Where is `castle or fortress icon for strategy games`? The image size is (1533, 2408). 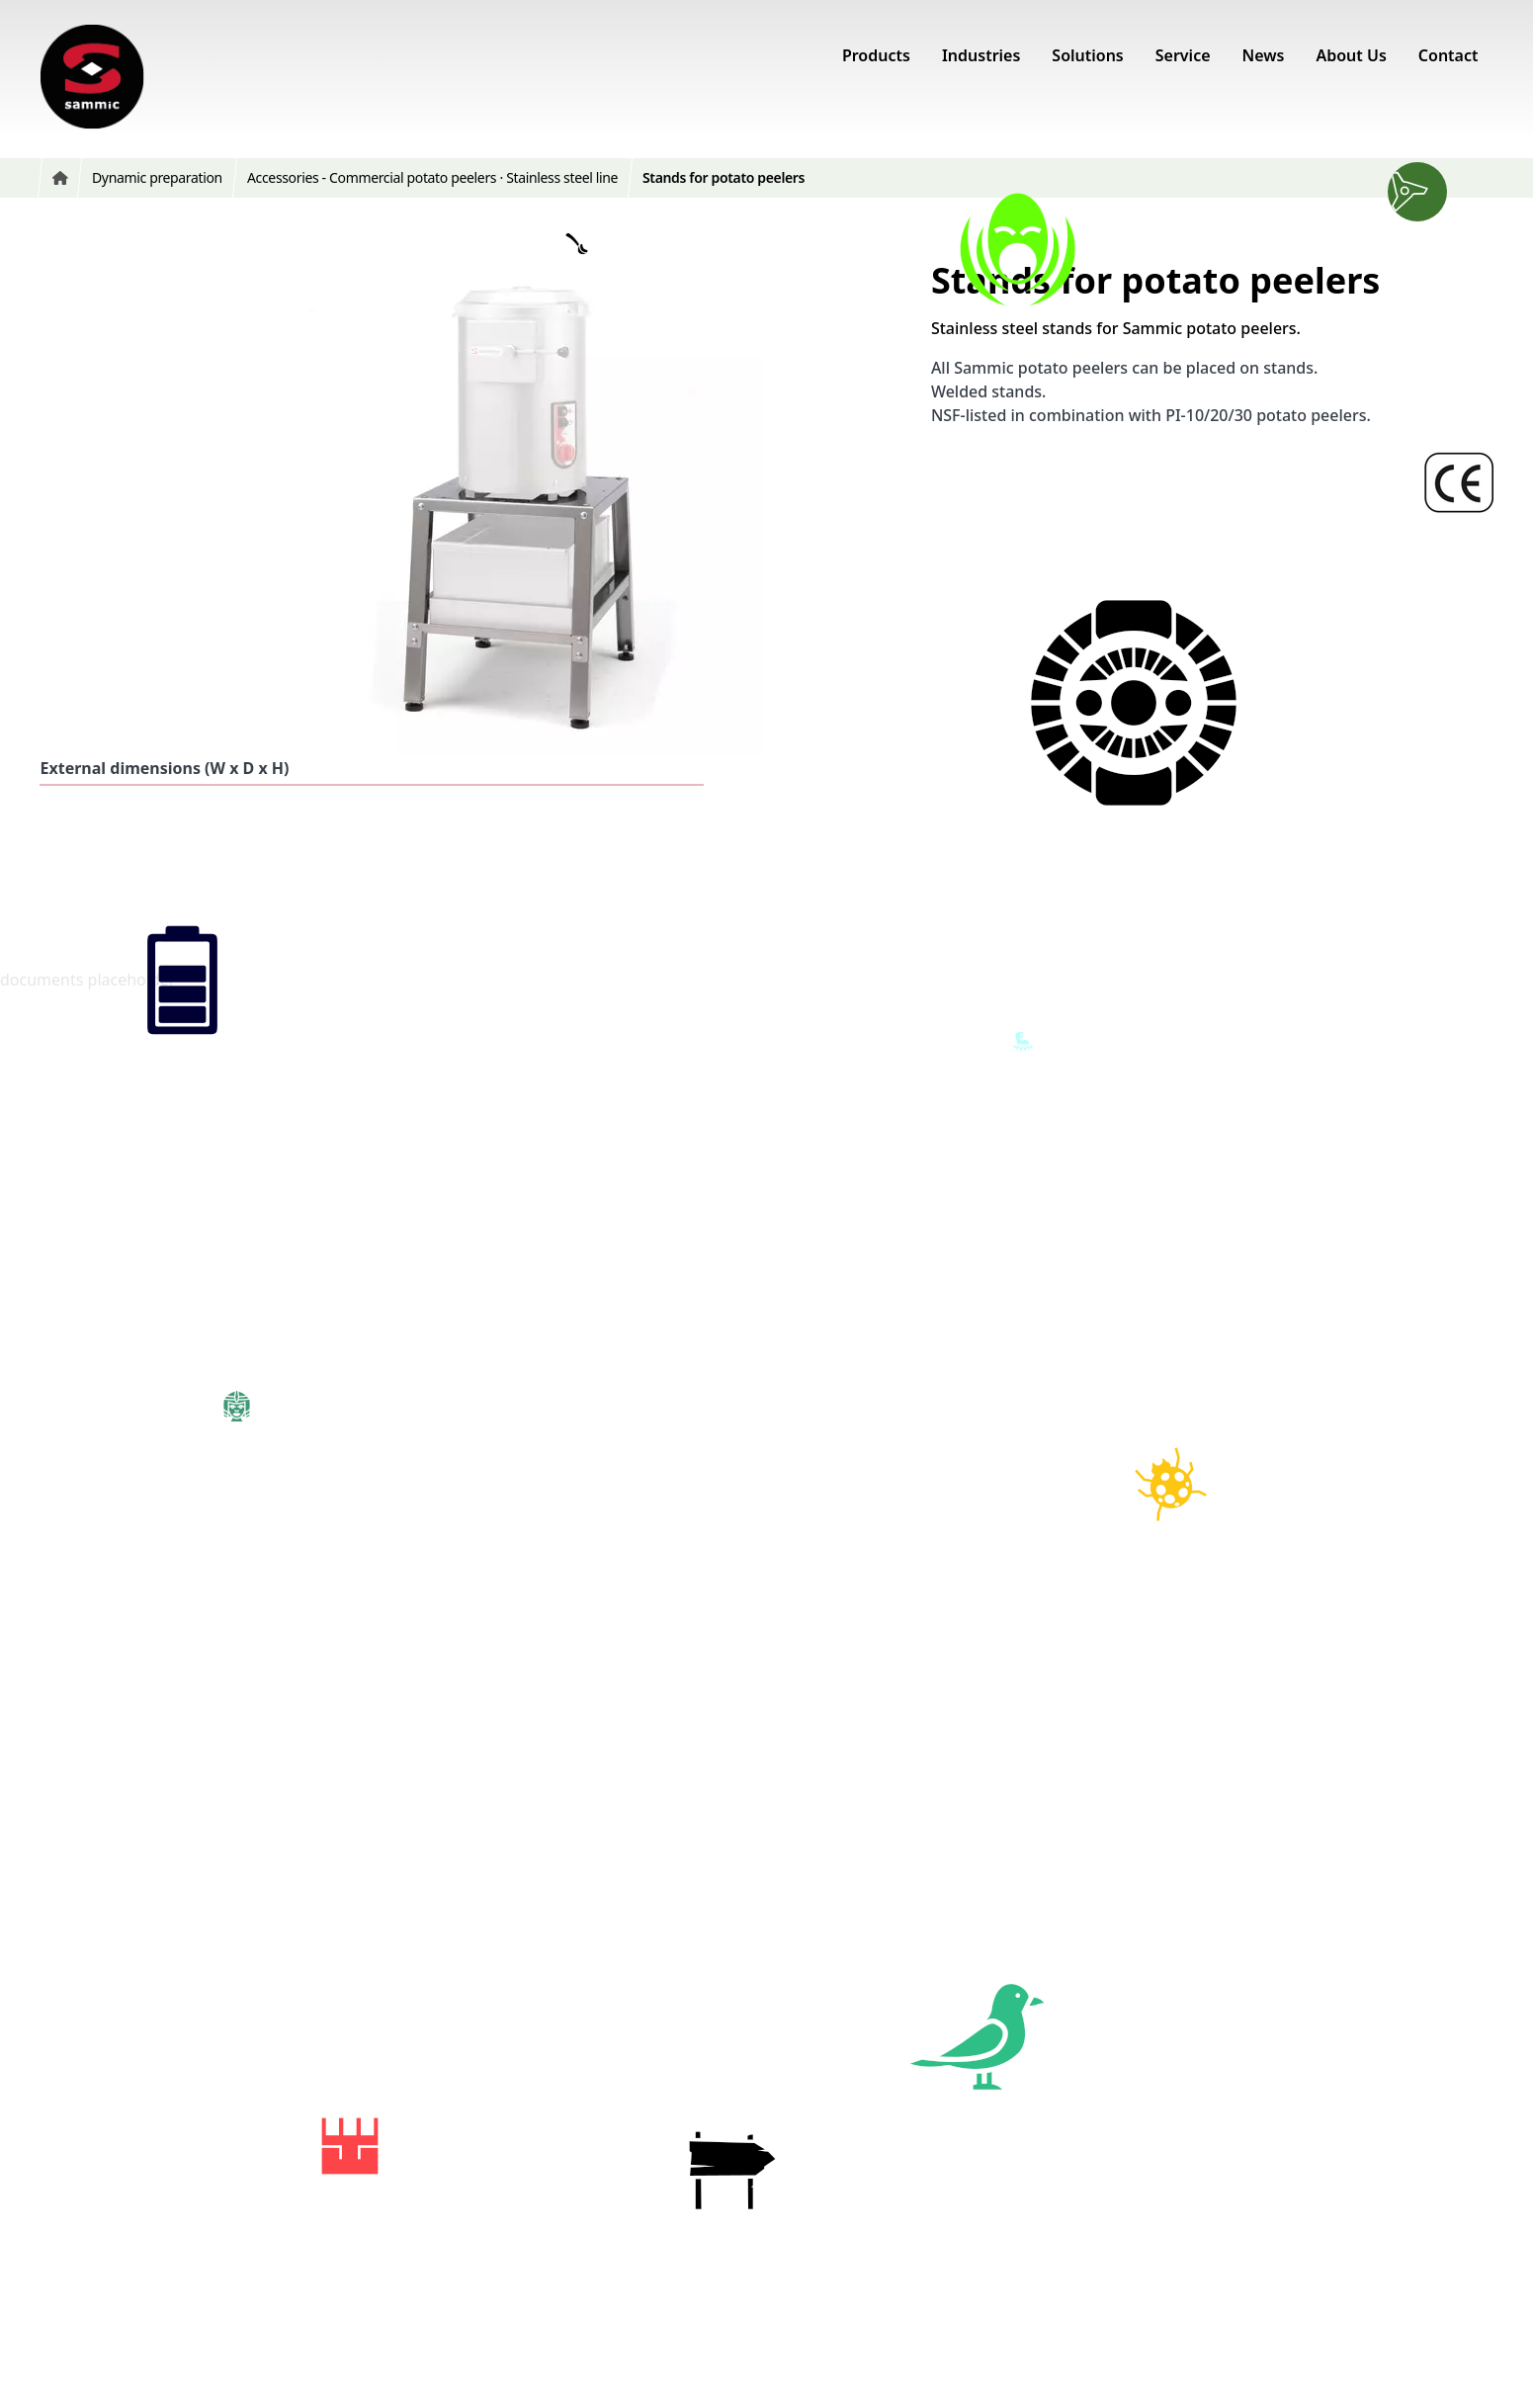 castle or fortress icon for strategy games is located at coordinates (350, 2146).